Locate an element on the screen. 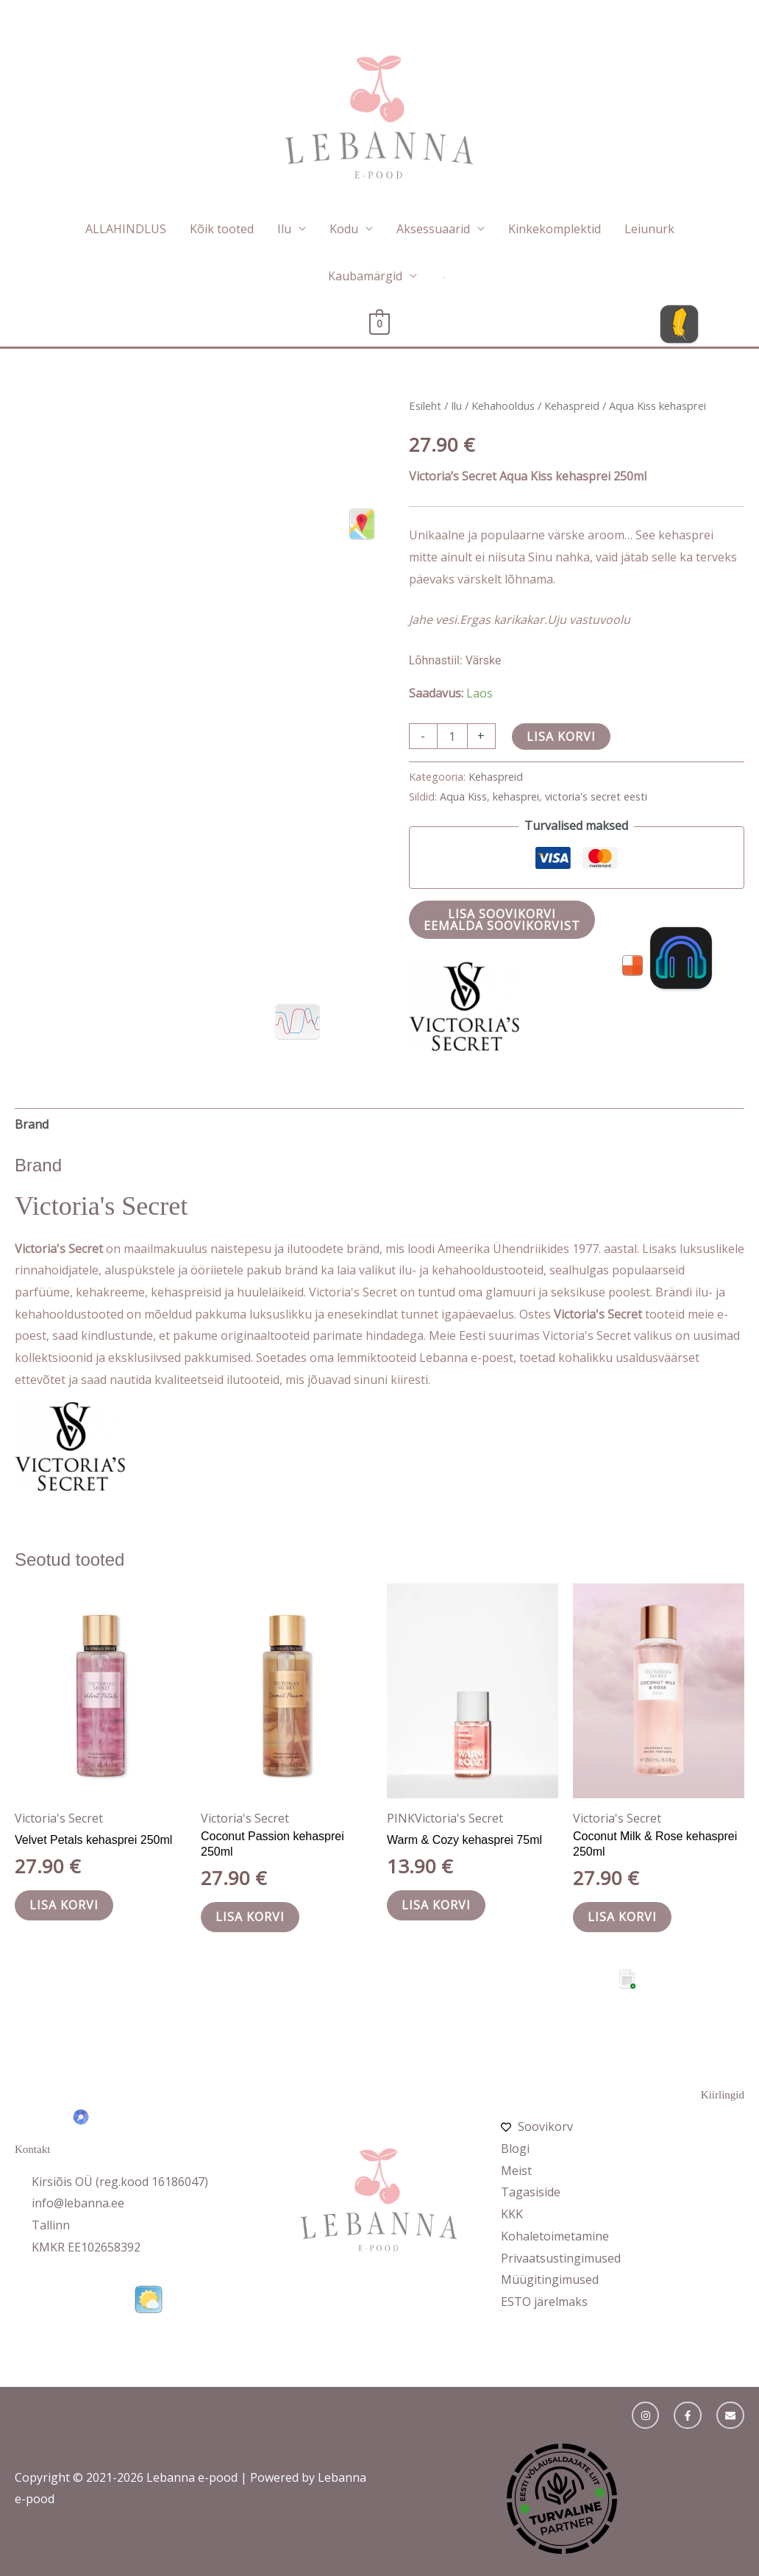 Image resolution: width=759 pixels, height=2576 pixels. open the web browser app is located at coordinates (81, 2117).